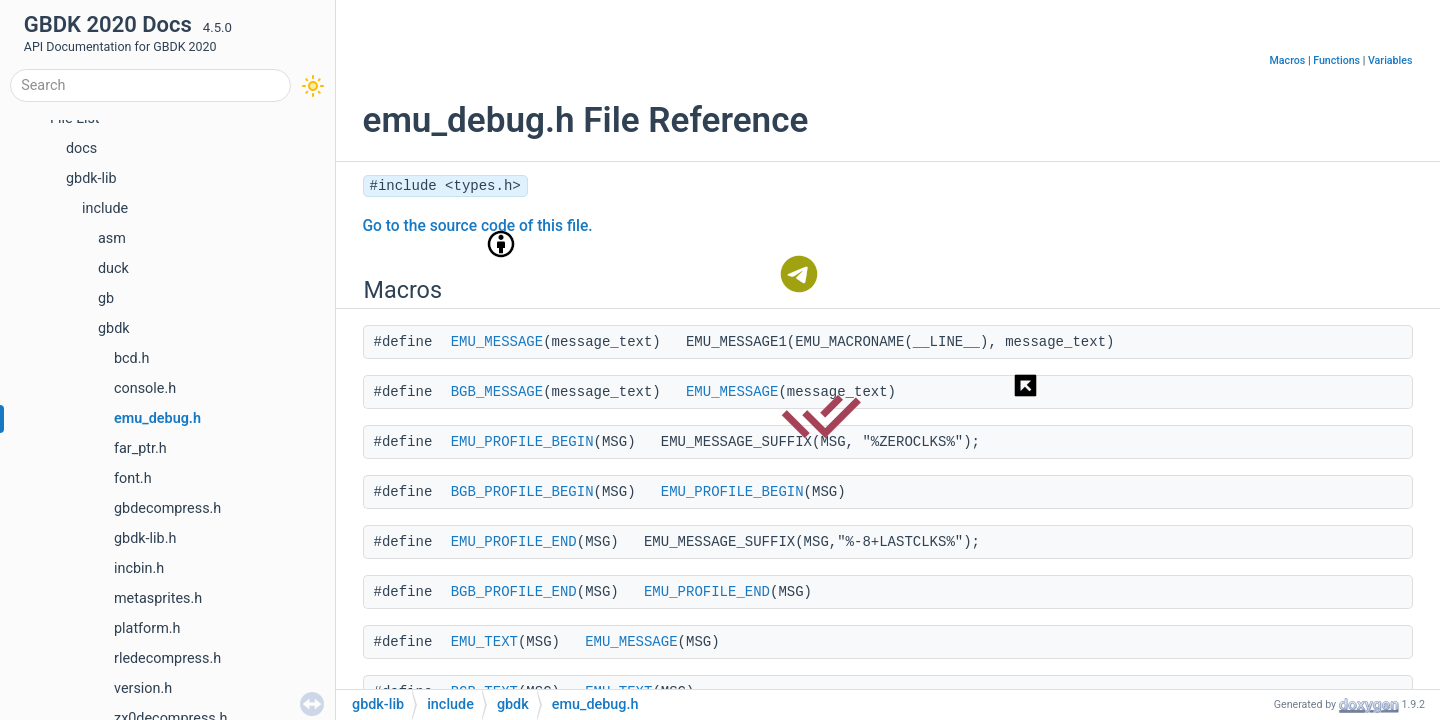 The height and width of the screenshot is (720, 1440). What do you see at coordinates (799, 274) in the screenshot?
I see `open Telegram messaging app` at bounding box center [799, 274].